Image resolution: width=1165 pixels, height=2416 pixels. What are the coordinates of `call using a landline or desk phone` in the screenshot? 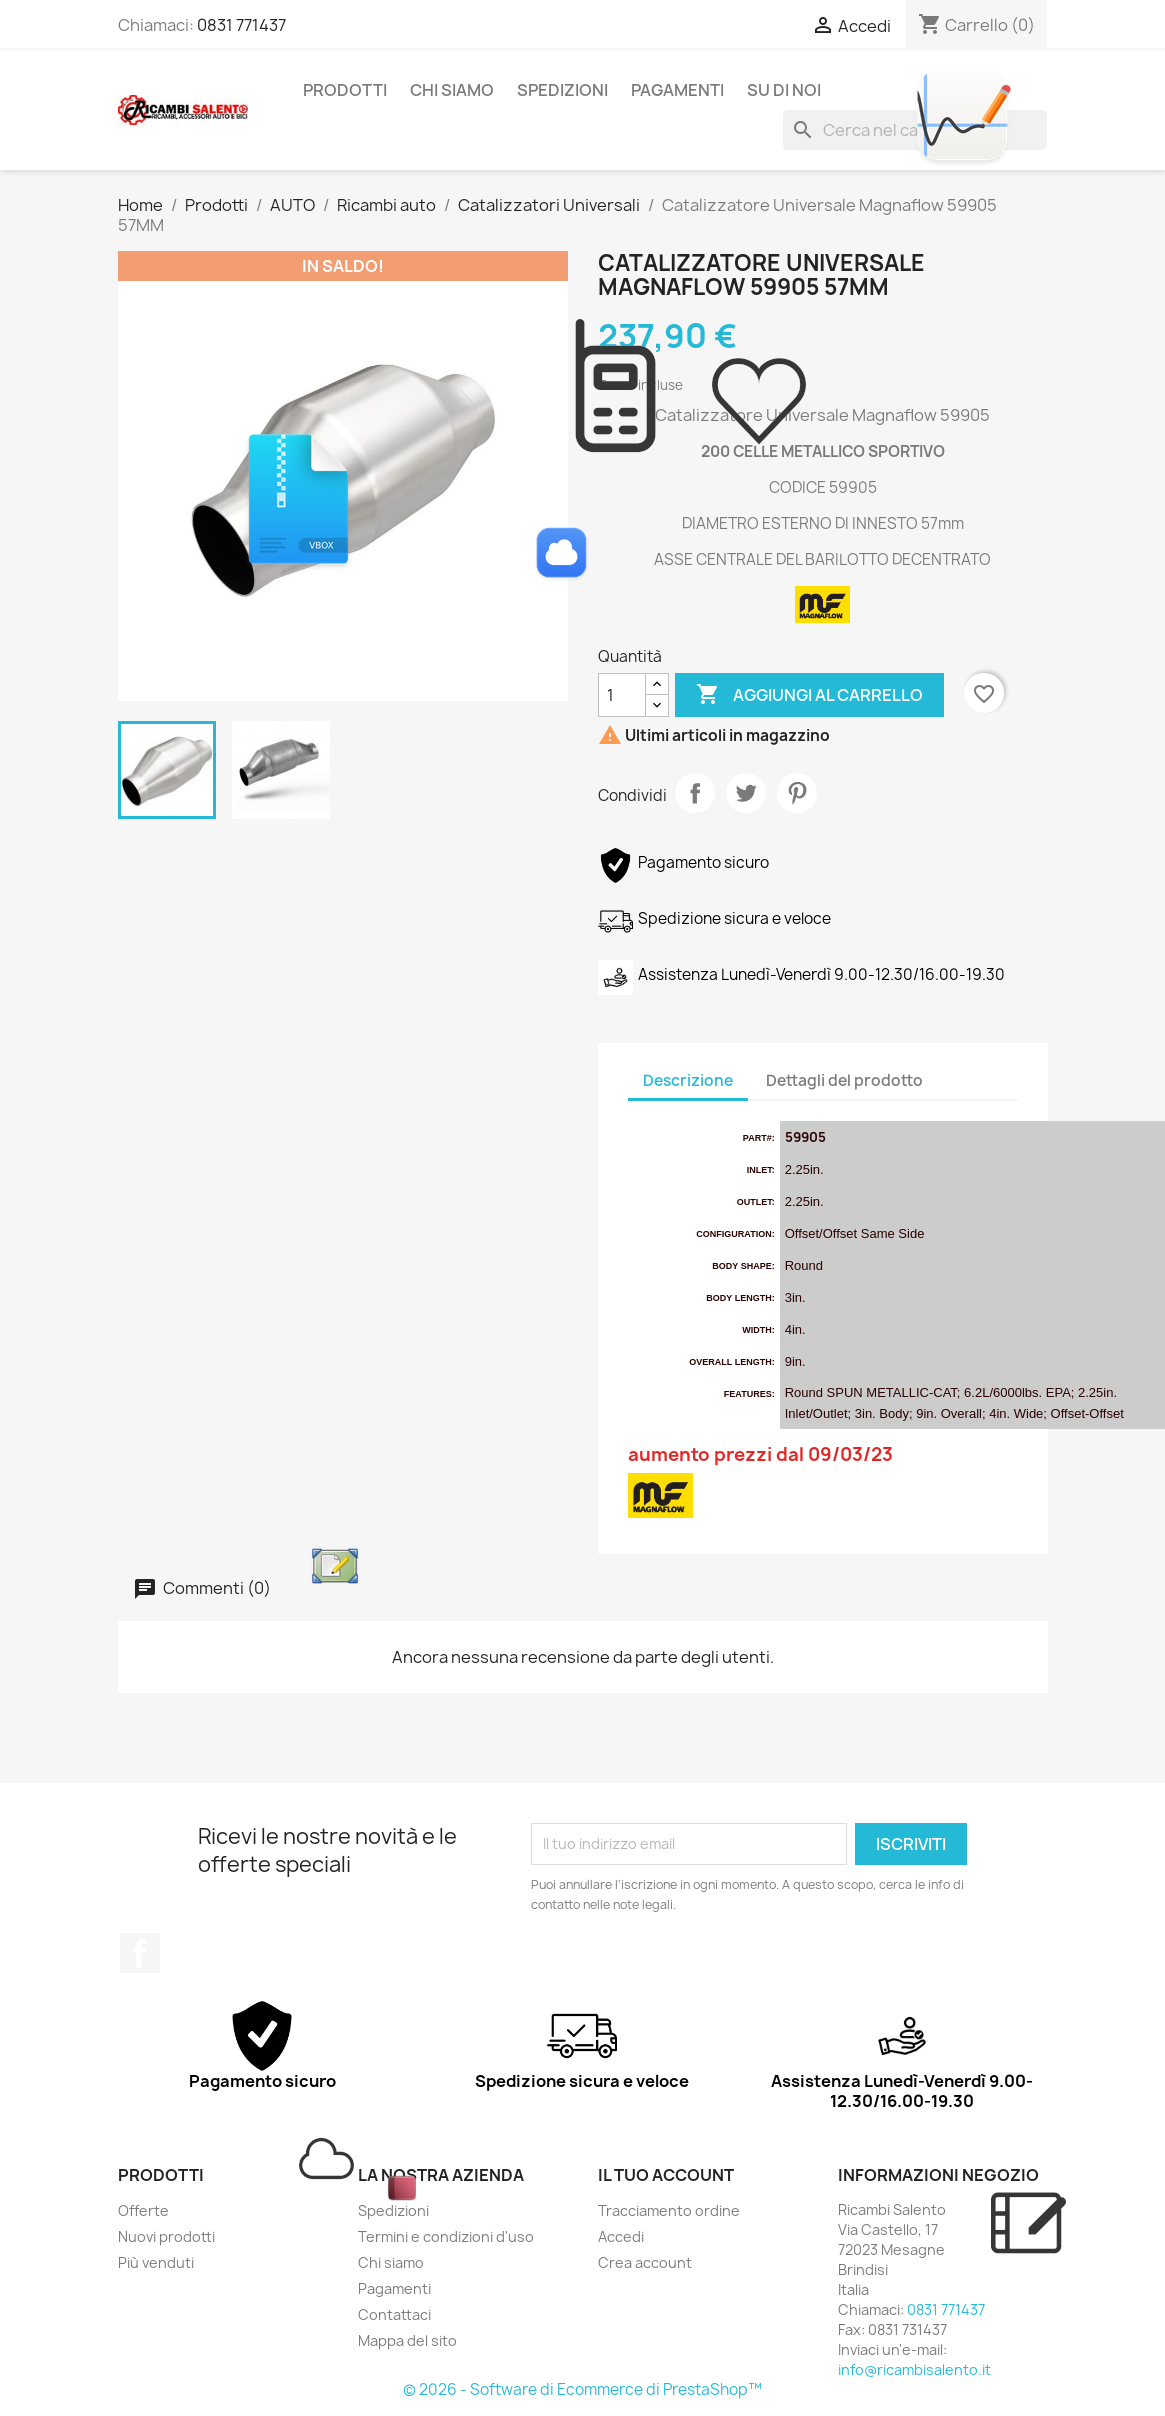 It's located at (620, 390).